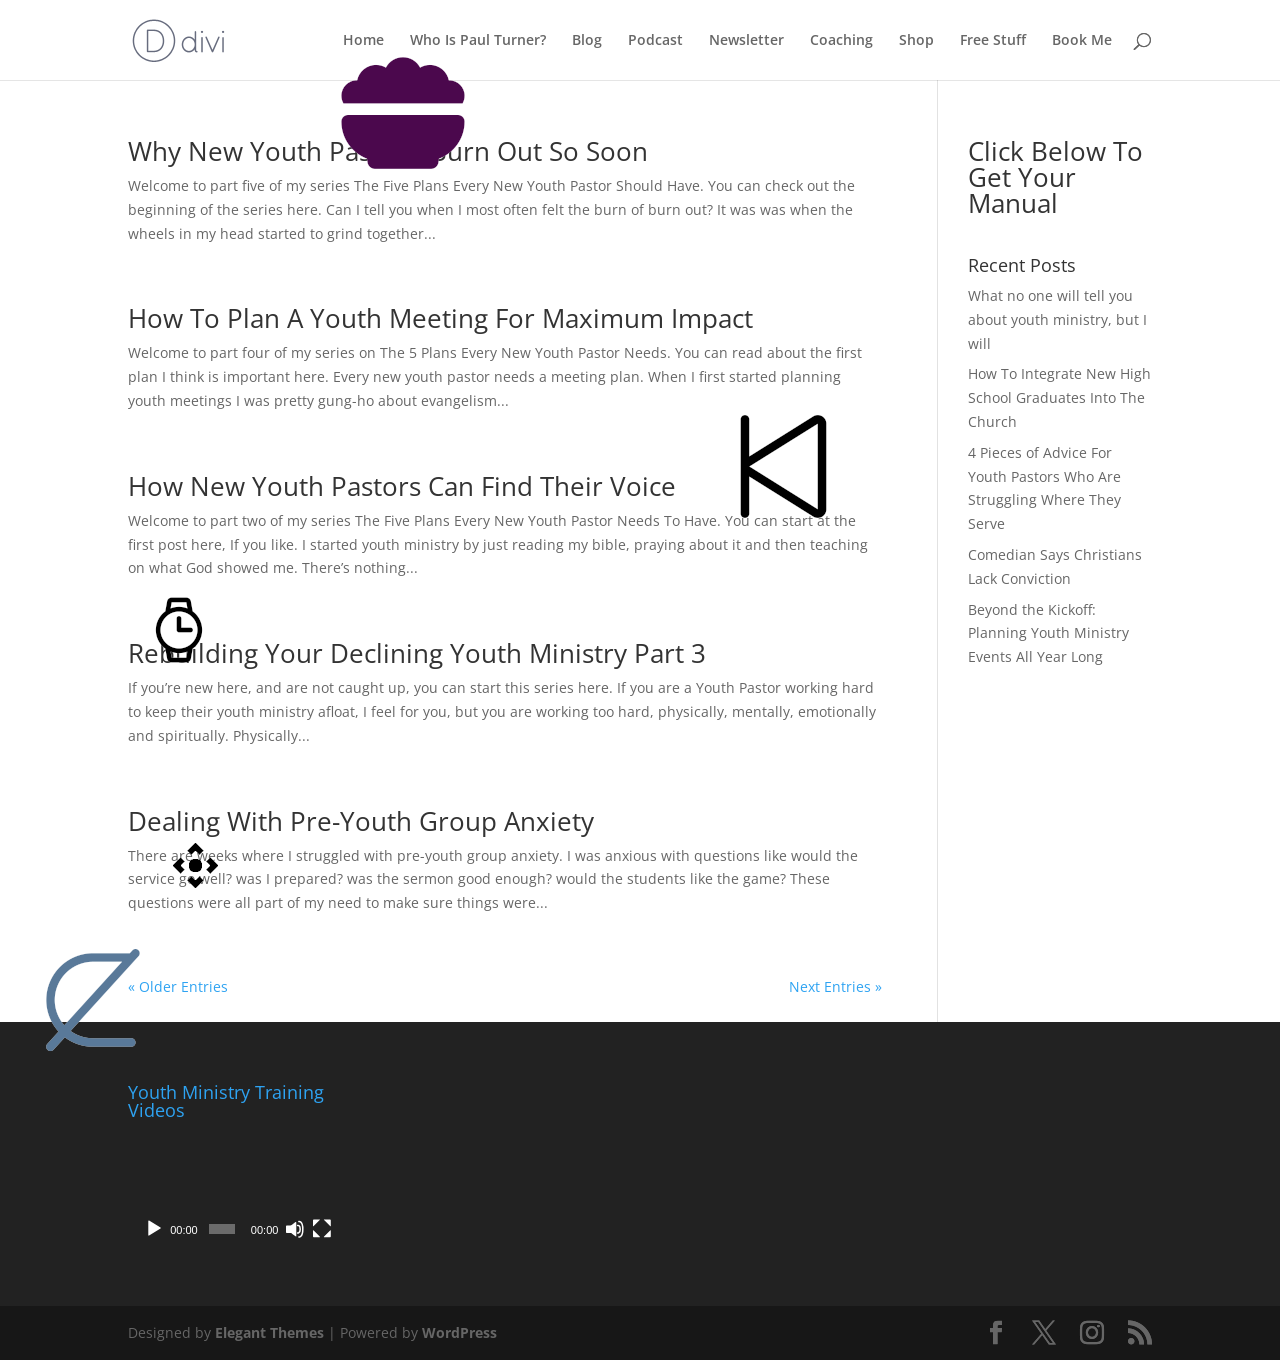 The height and width of the screenshot is (1360, 1280). I want to click on pan or move camera view in all directions, so click(195, 865).